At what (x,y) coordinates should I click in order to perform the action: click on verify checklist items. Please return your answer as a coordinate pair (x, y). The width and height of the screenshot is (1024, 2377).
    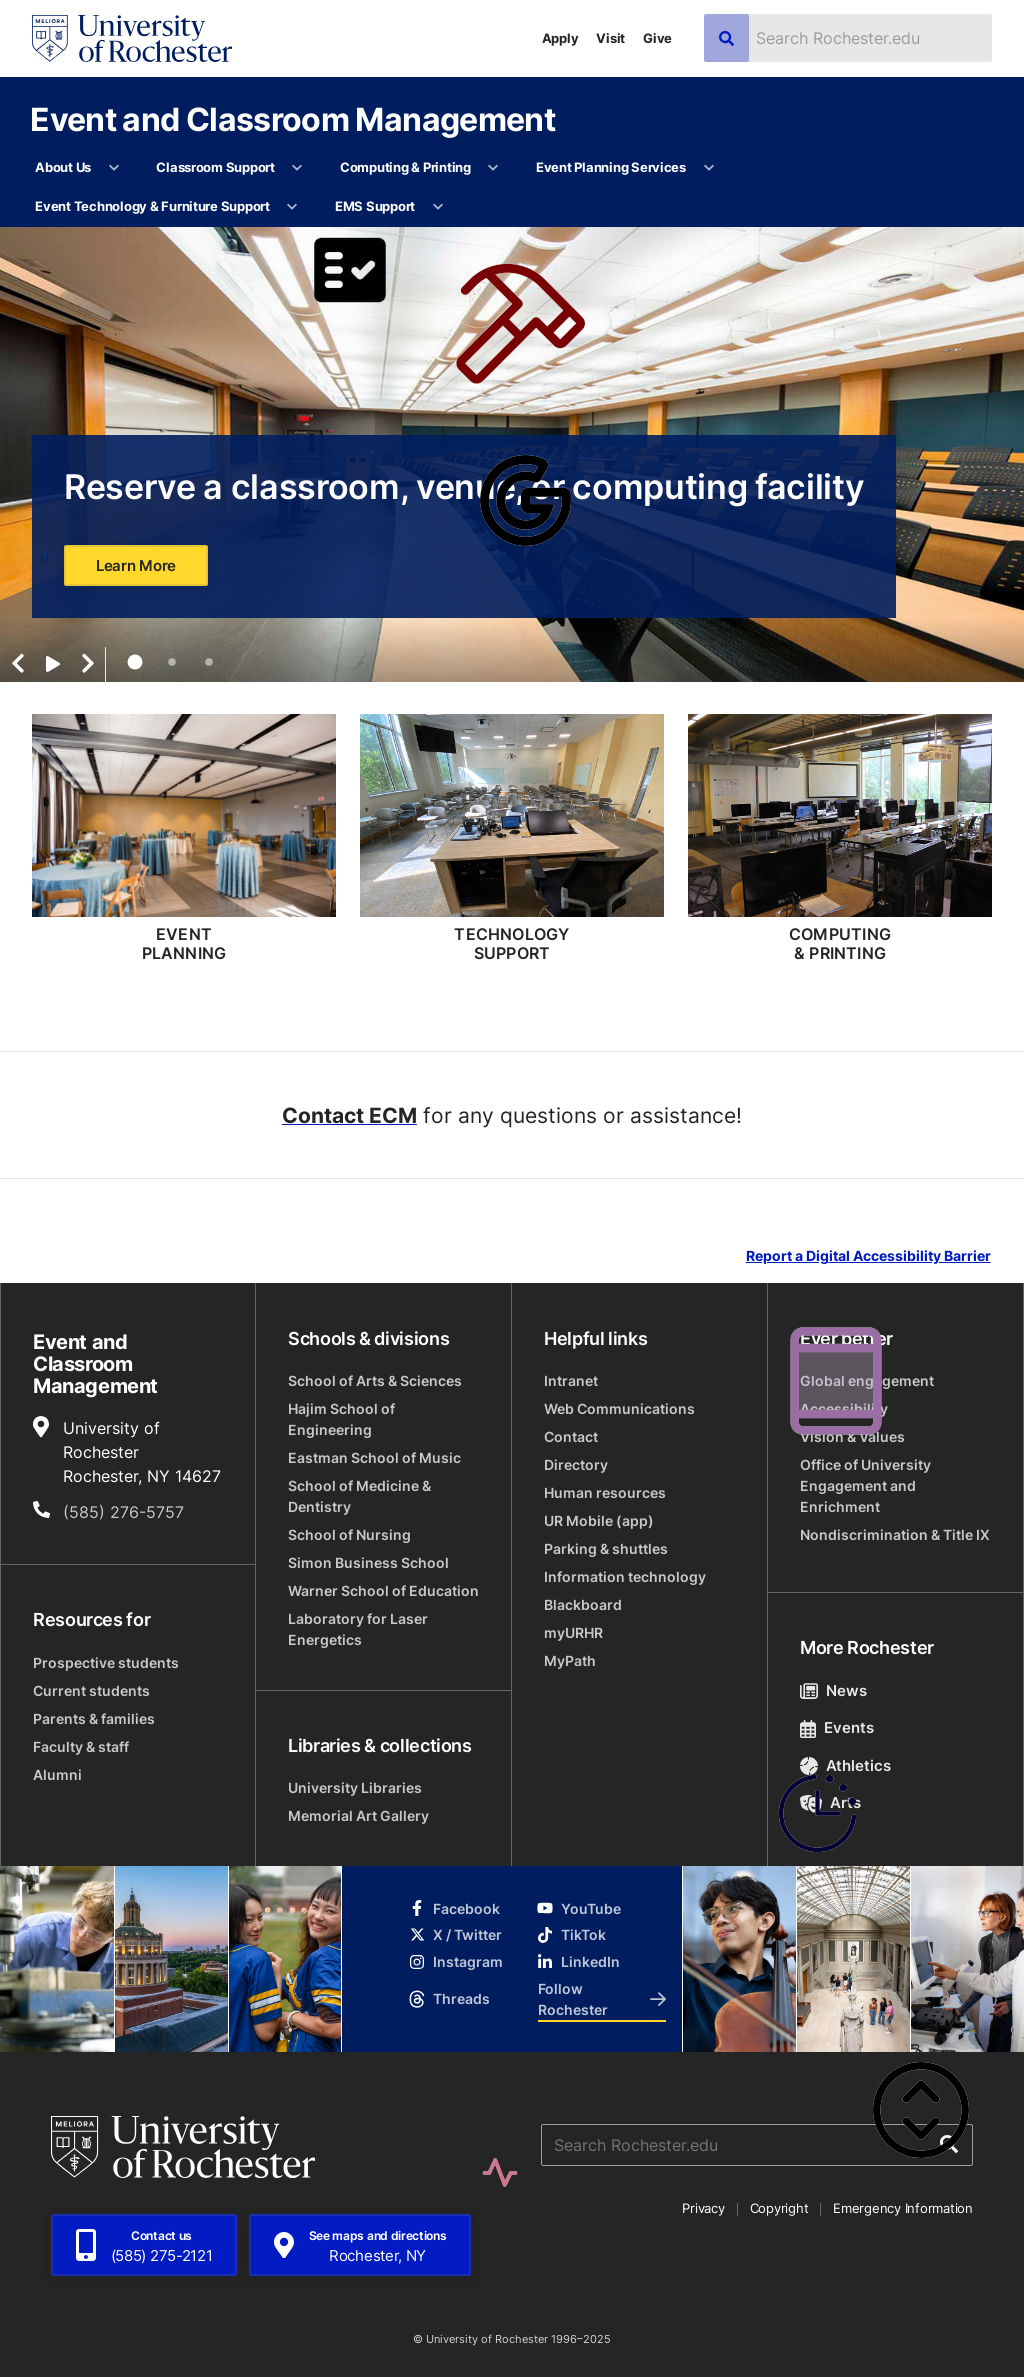
    Looking at the image, I should click on (350, 270).